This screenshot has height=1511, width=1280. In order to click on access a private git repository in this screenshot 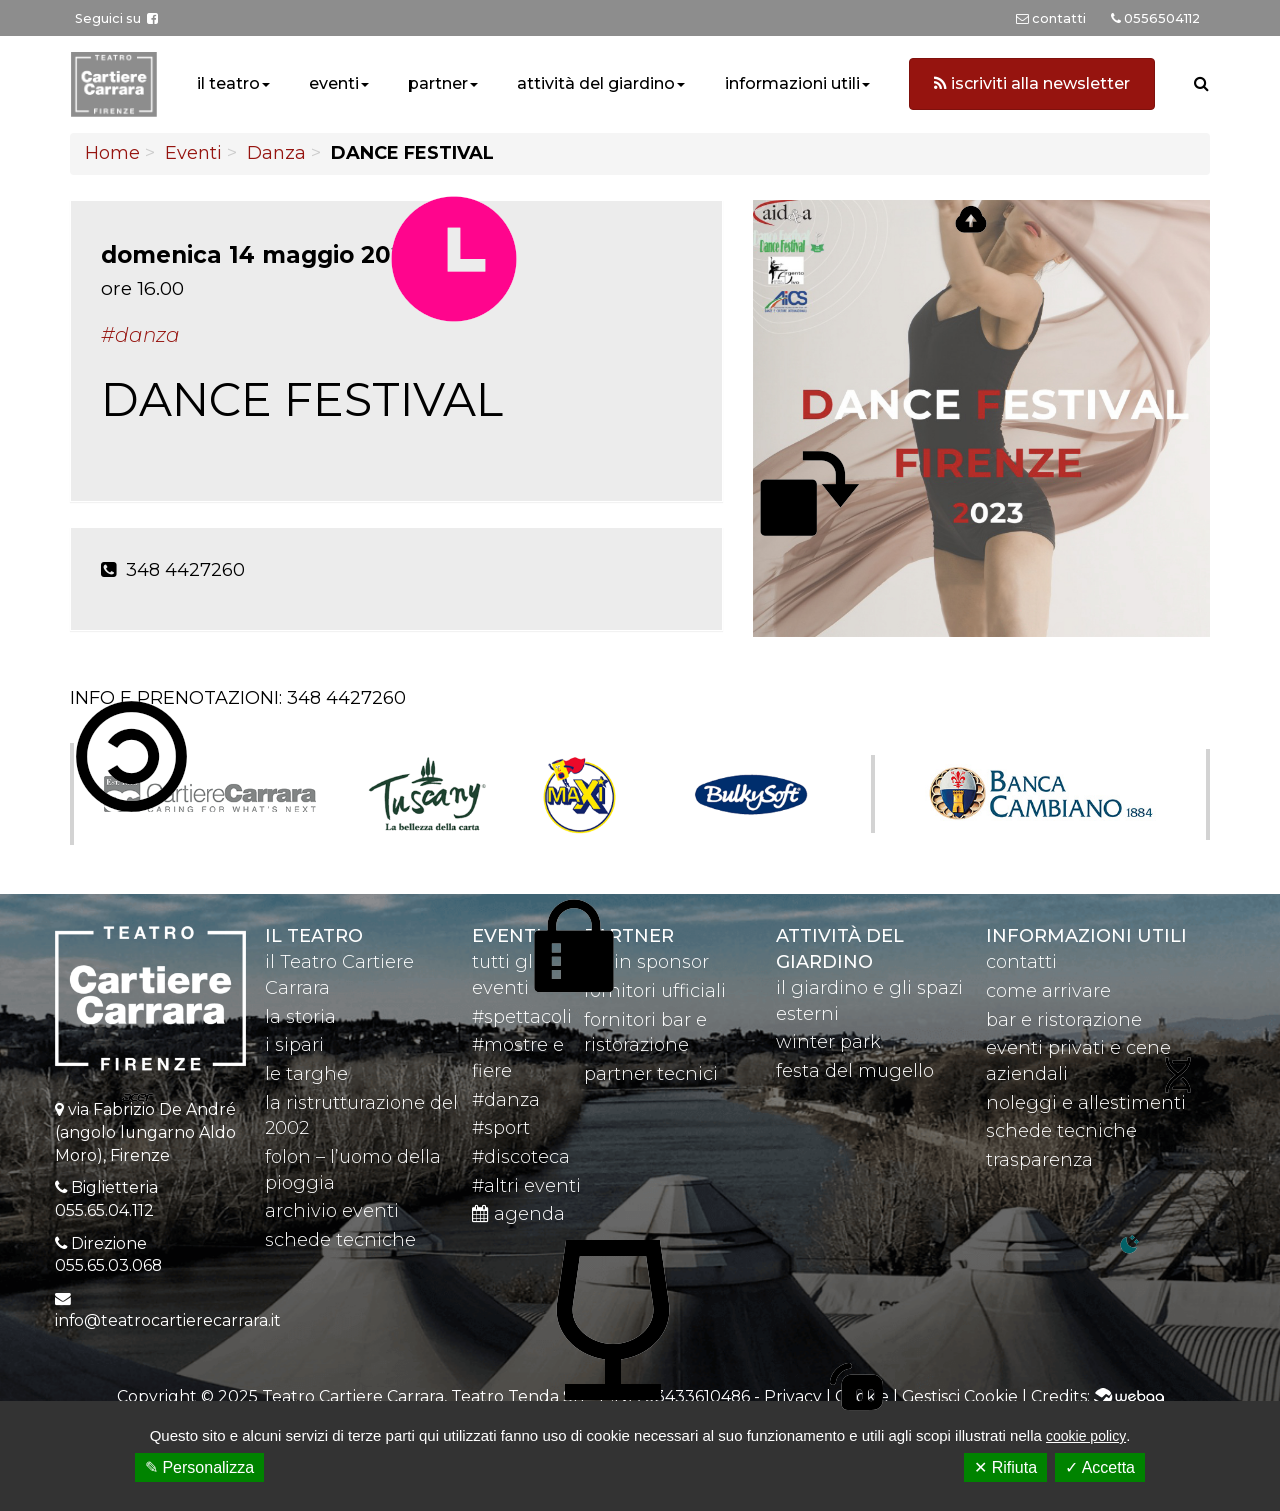, I will do `click(574, 948)`.